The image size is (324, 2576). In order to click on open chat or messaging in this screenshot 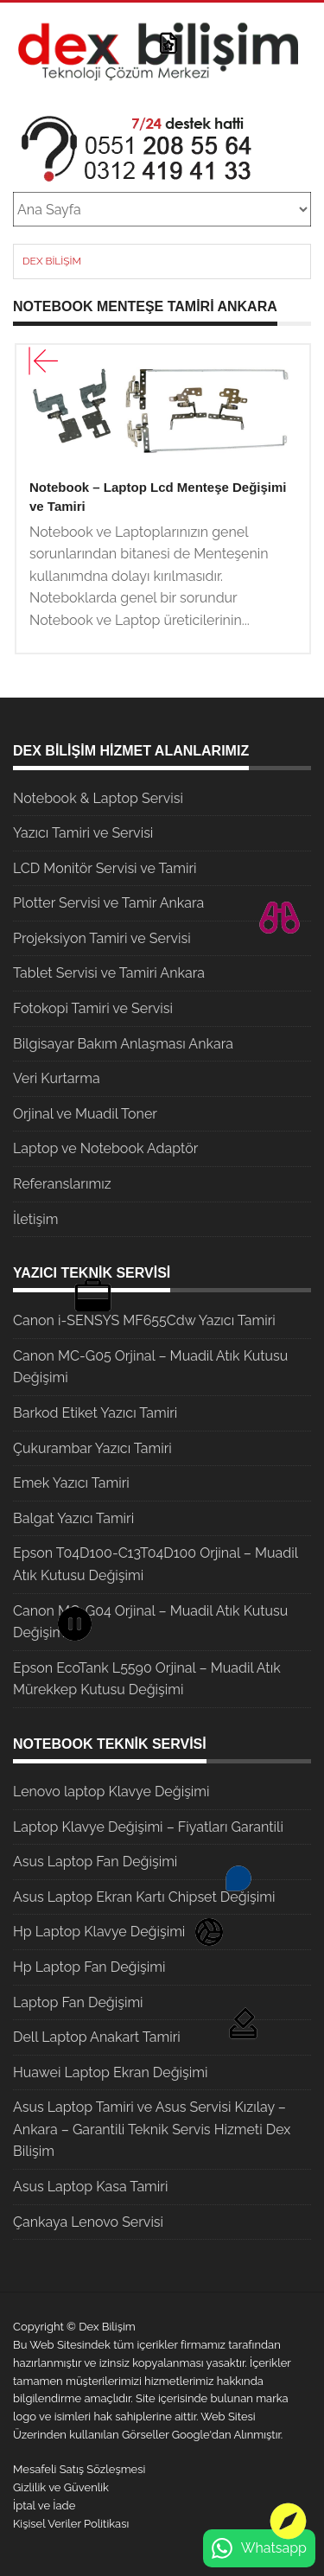, I will do `click(238, 1878)`.